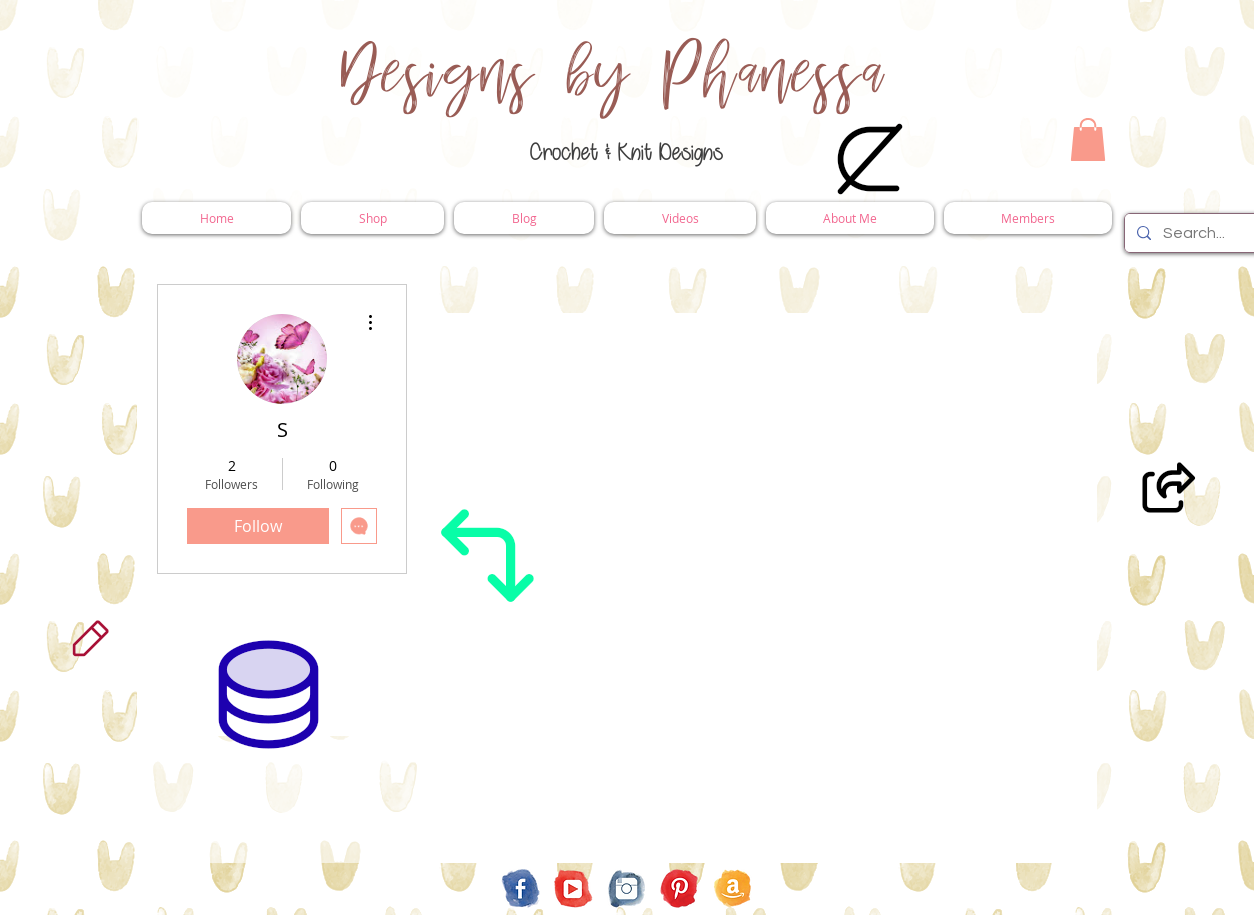 Image resolution: width=1254 pixels, height=915 pixels. I want to click on indicates a set is not a subset of another in mathematical notation, so click(870, 159).